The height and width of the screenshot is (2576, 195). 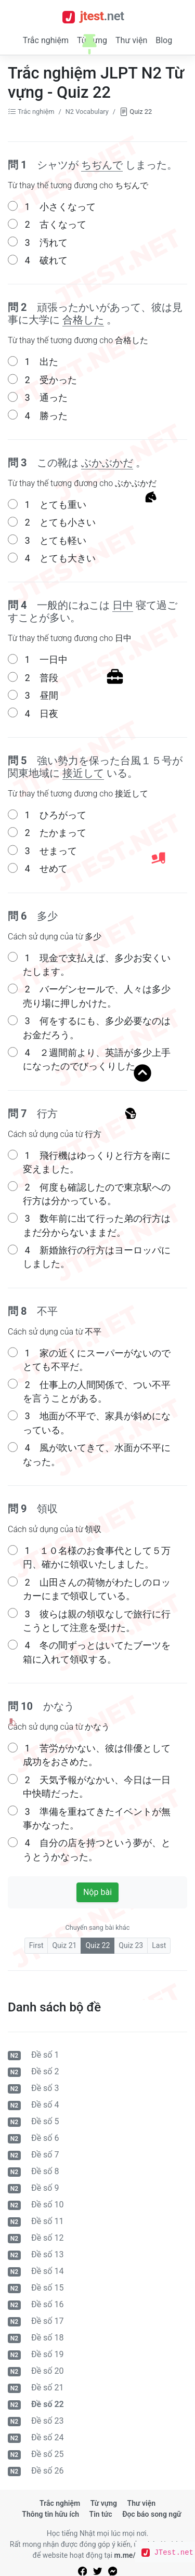 What do you see at coordinates (151, 496) in the screenshot?
I see `chess game or strategy app` at bounding box center [151, 496].